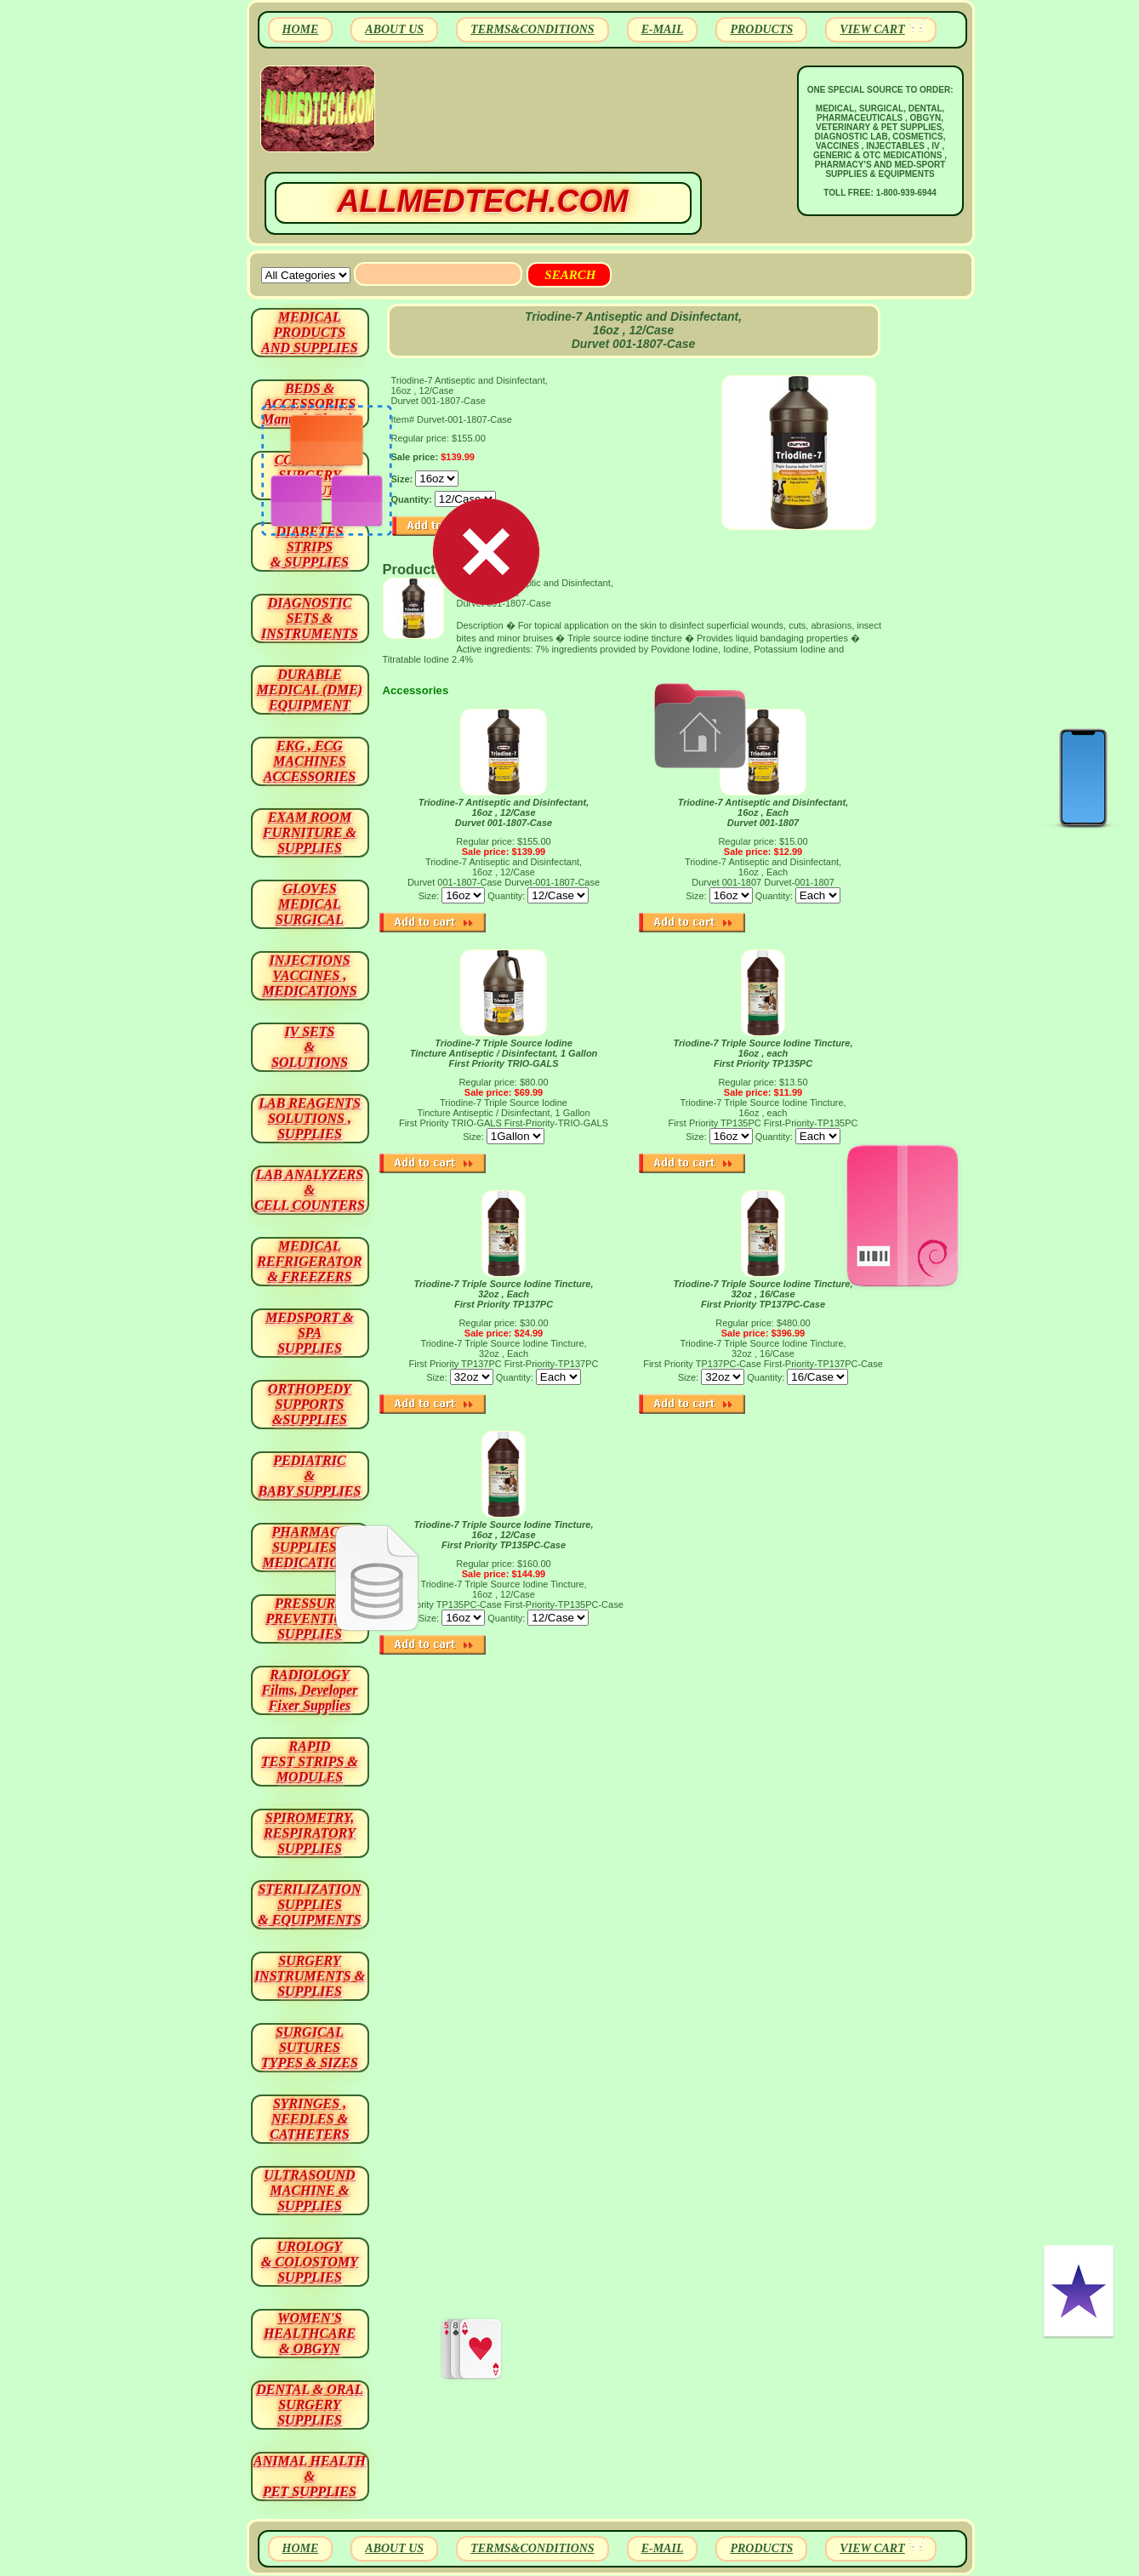  What do you see at coordinates (377, 1578) in the screenshot?
I see `sqlite3 database file` at bounding box center [377, 1578].